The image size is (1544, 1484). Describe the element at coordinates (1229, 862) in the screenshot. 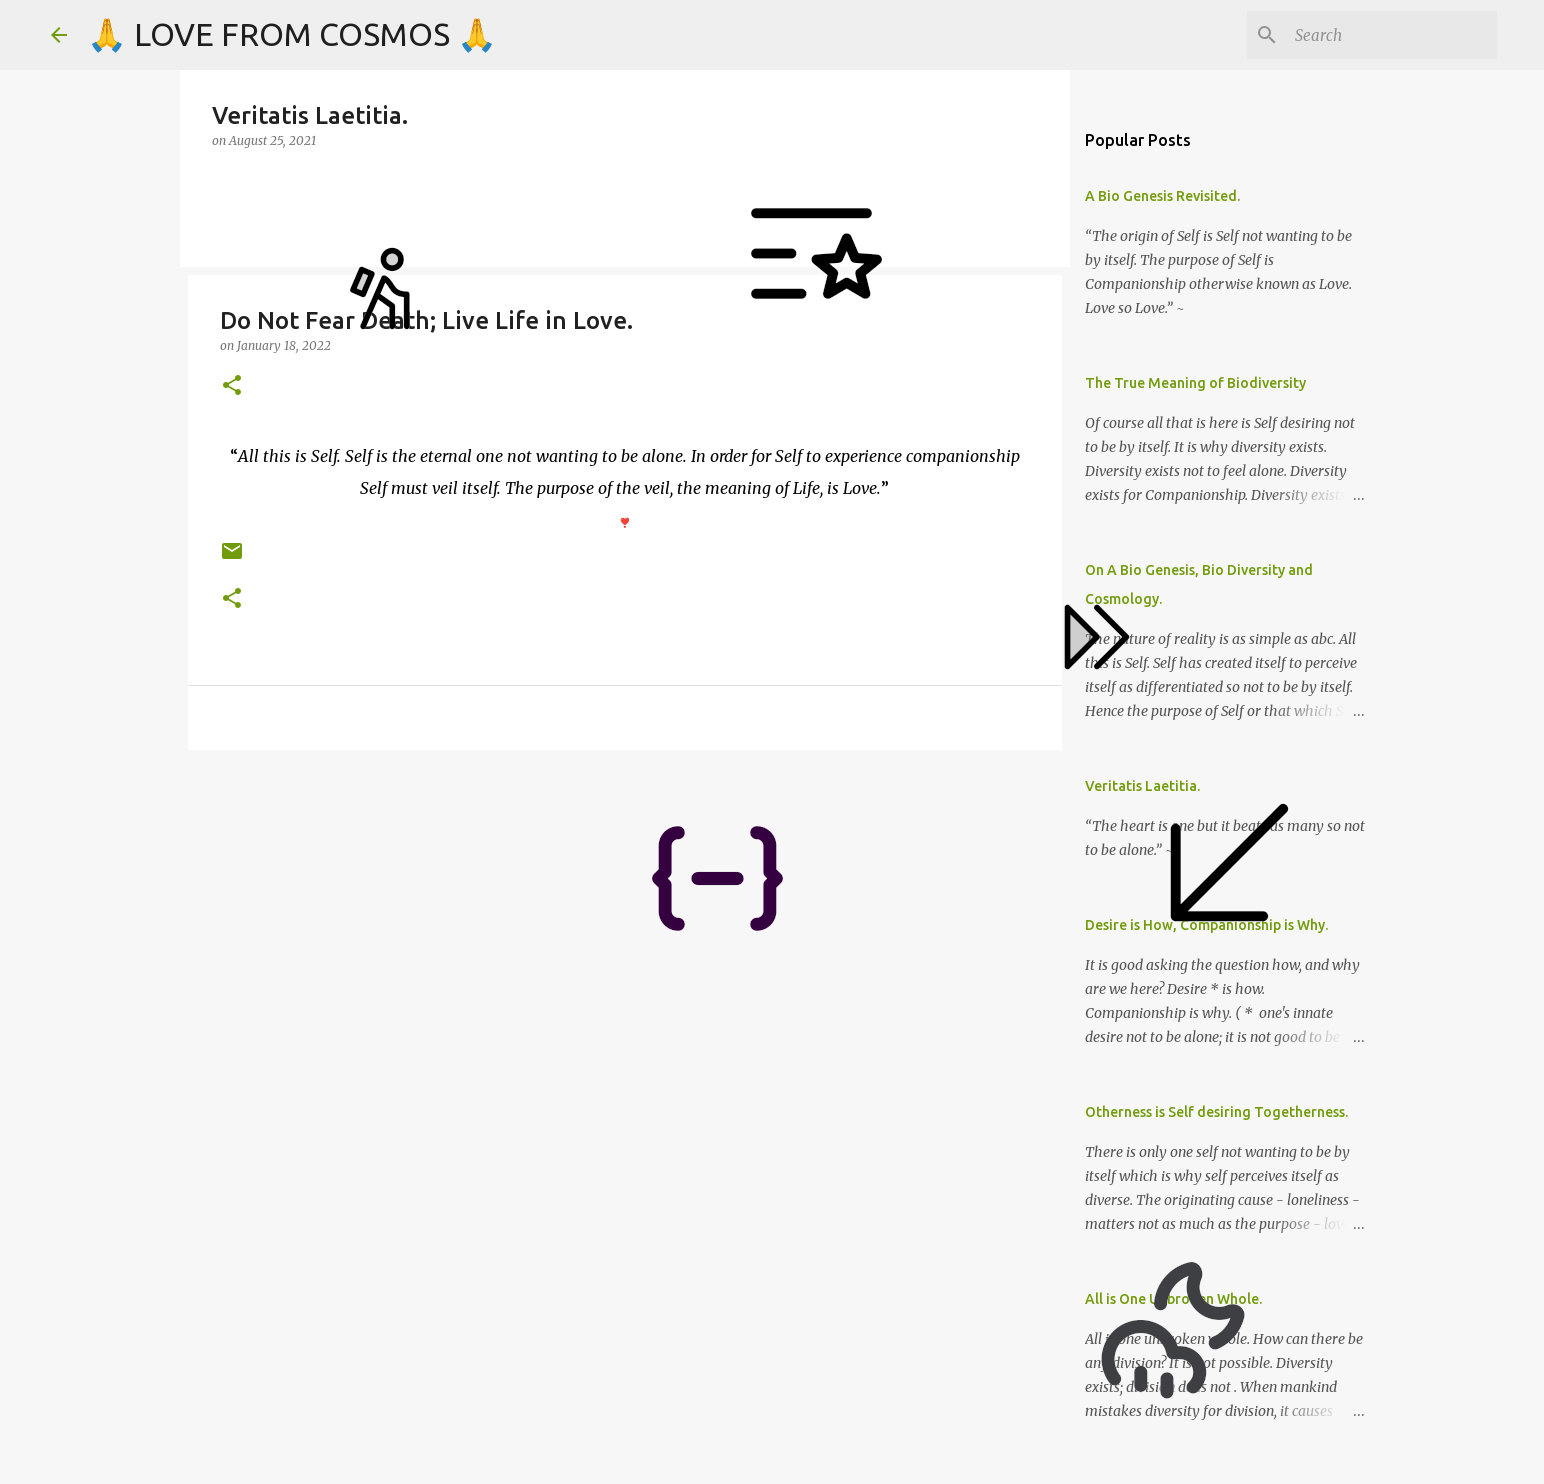

I see `navigate to previous or lower-left content` at that location.